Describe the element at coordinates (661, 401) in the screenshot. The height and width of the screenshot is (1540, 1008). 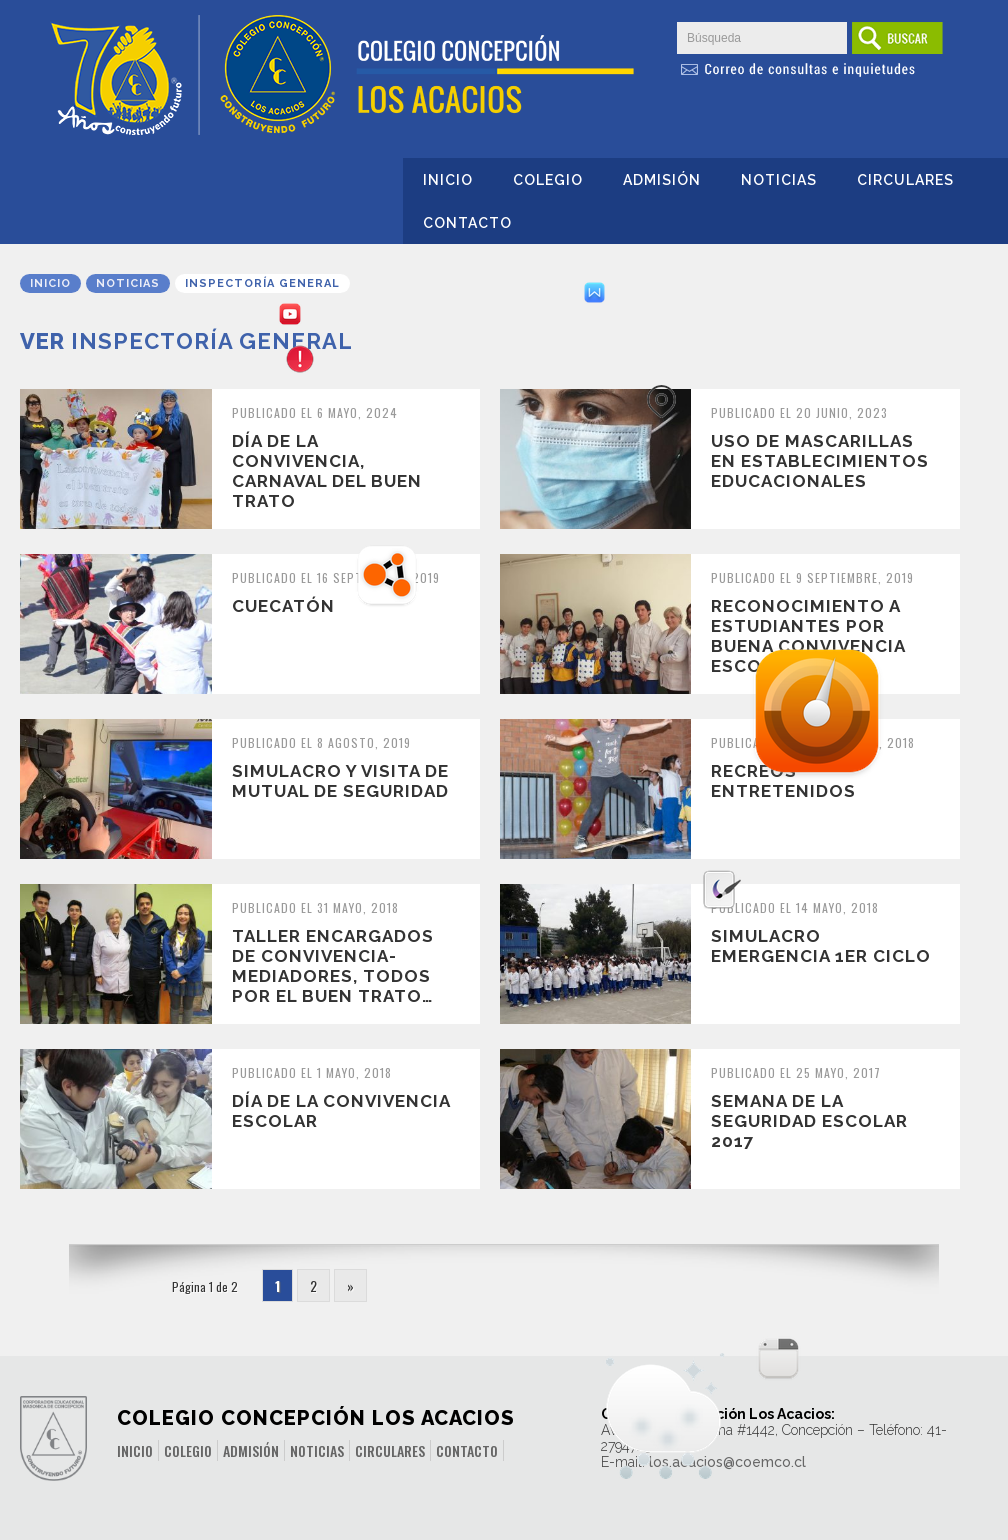
I see `access location settings` at that location.